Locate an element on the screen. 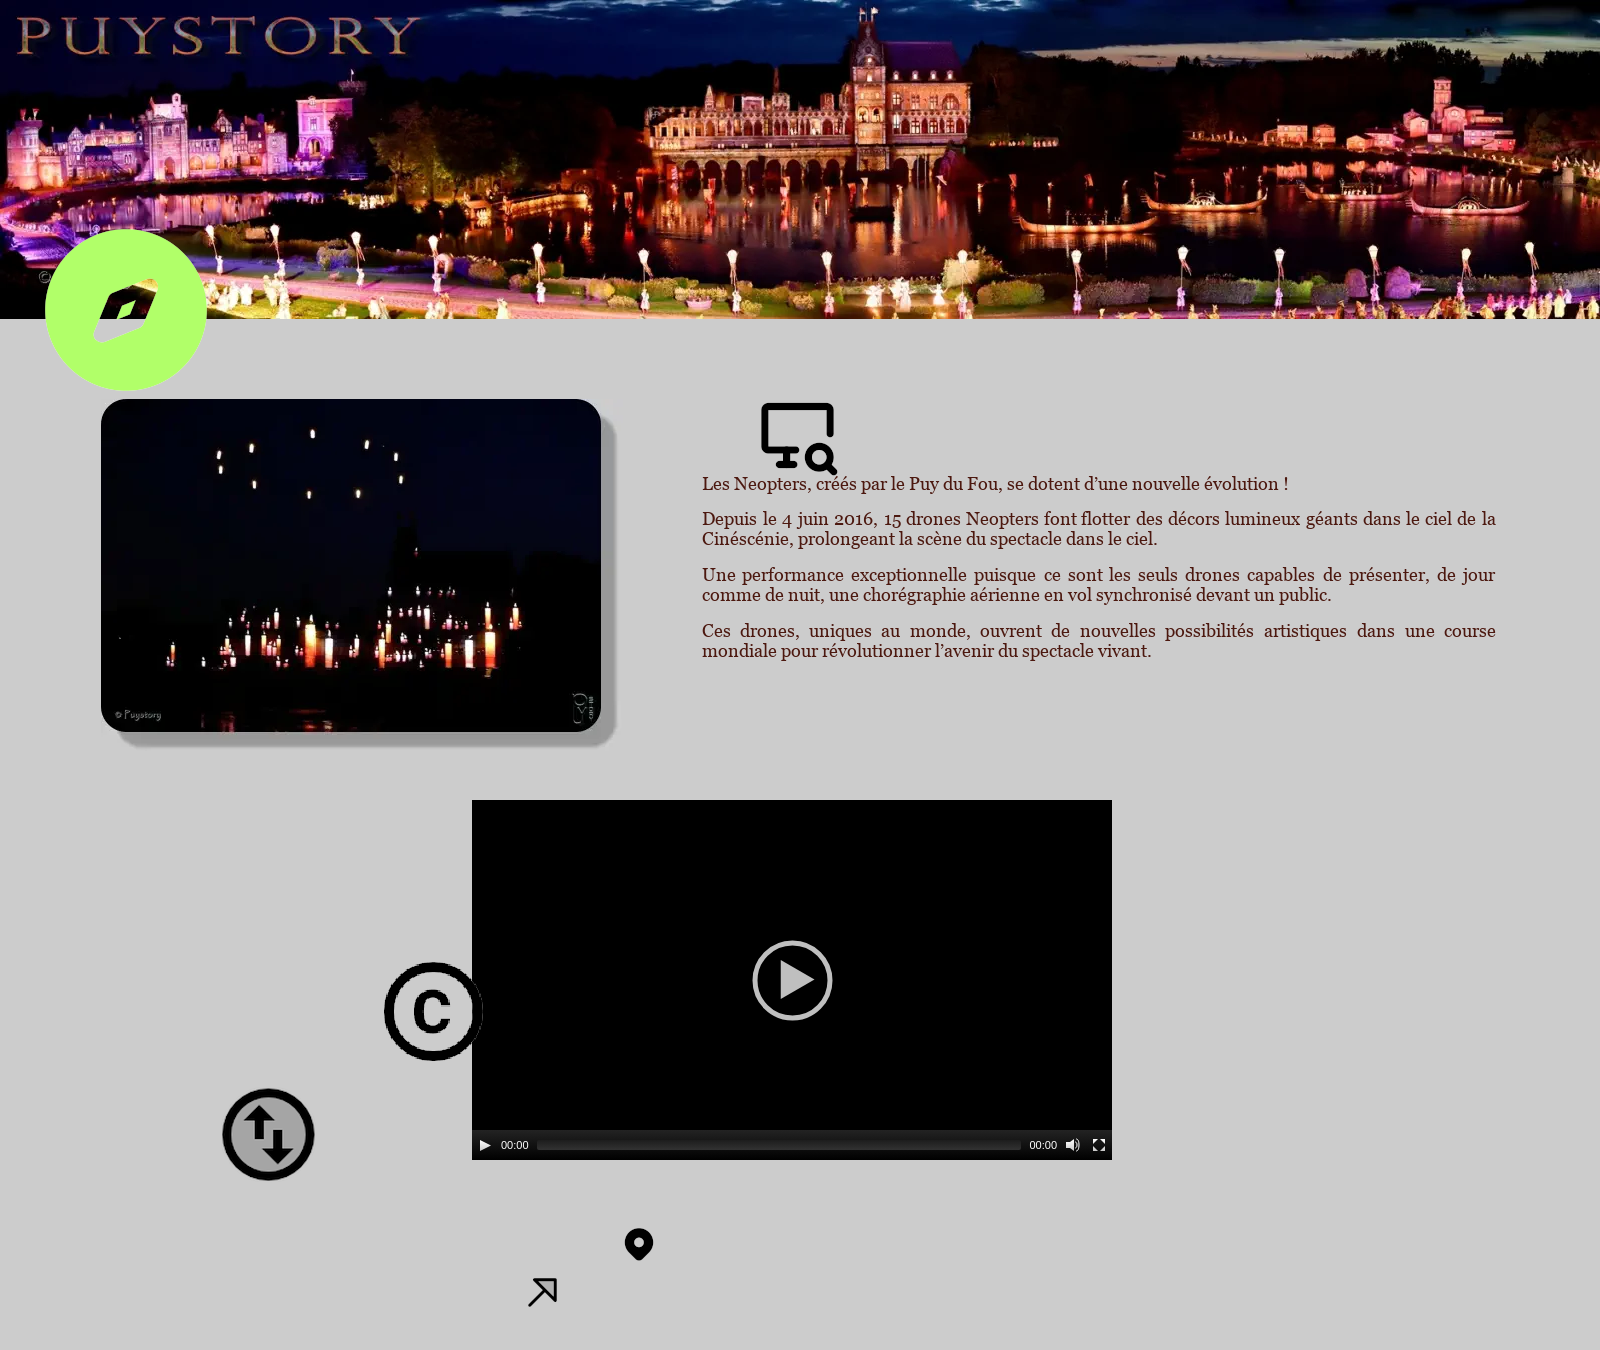  view or set a location on the map is located at coordinates (639, 1244).